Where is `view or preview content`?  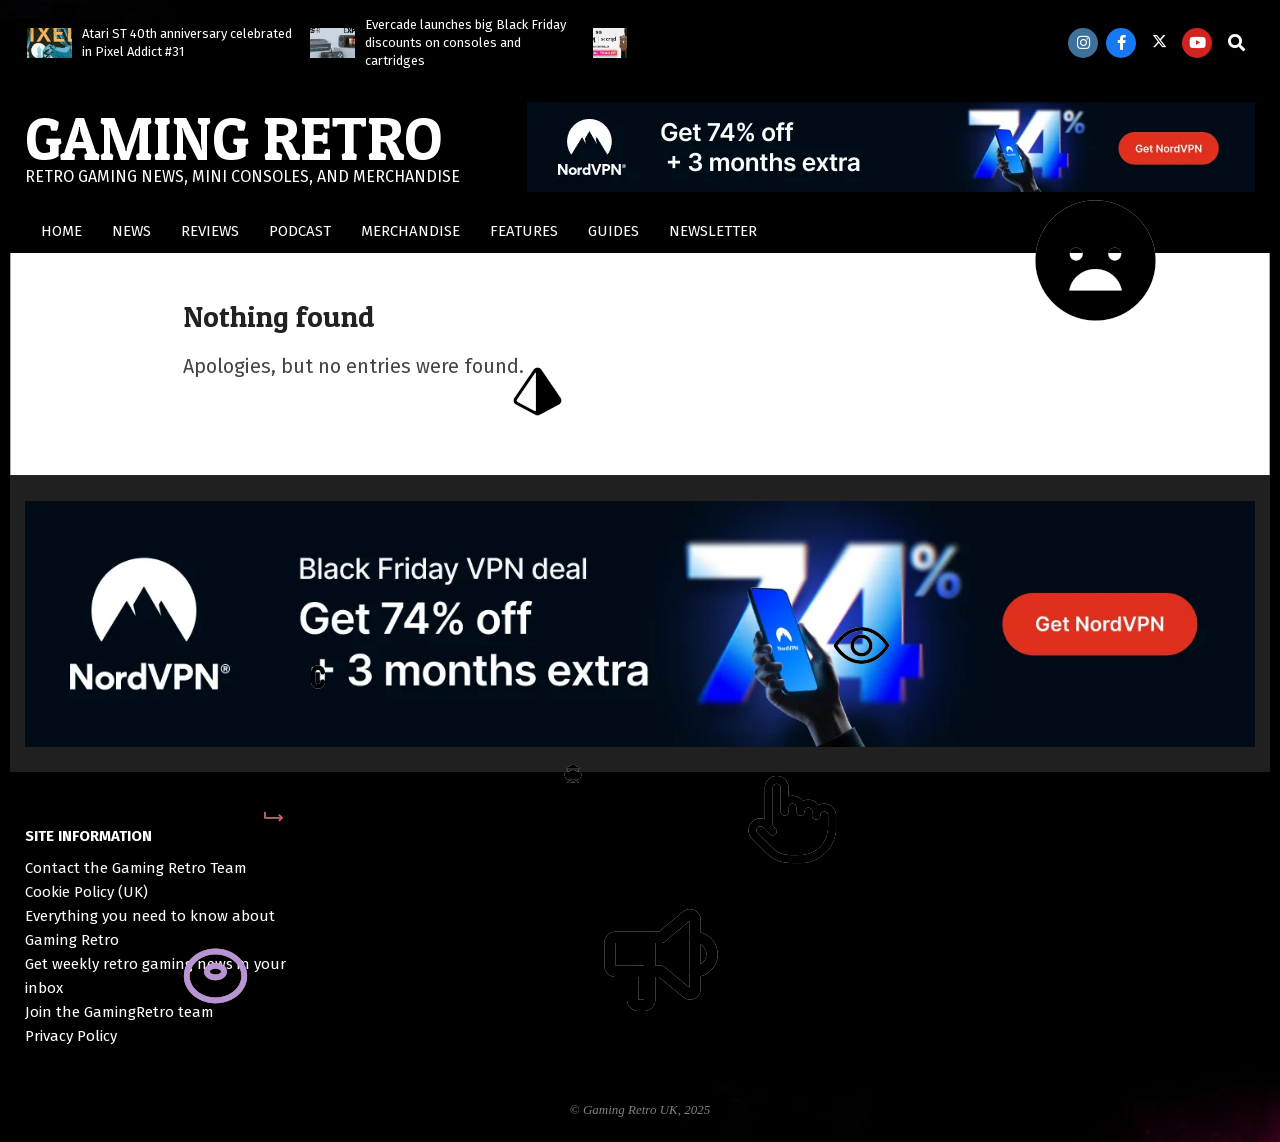
view or preview content is located at coordinates (861, 645).